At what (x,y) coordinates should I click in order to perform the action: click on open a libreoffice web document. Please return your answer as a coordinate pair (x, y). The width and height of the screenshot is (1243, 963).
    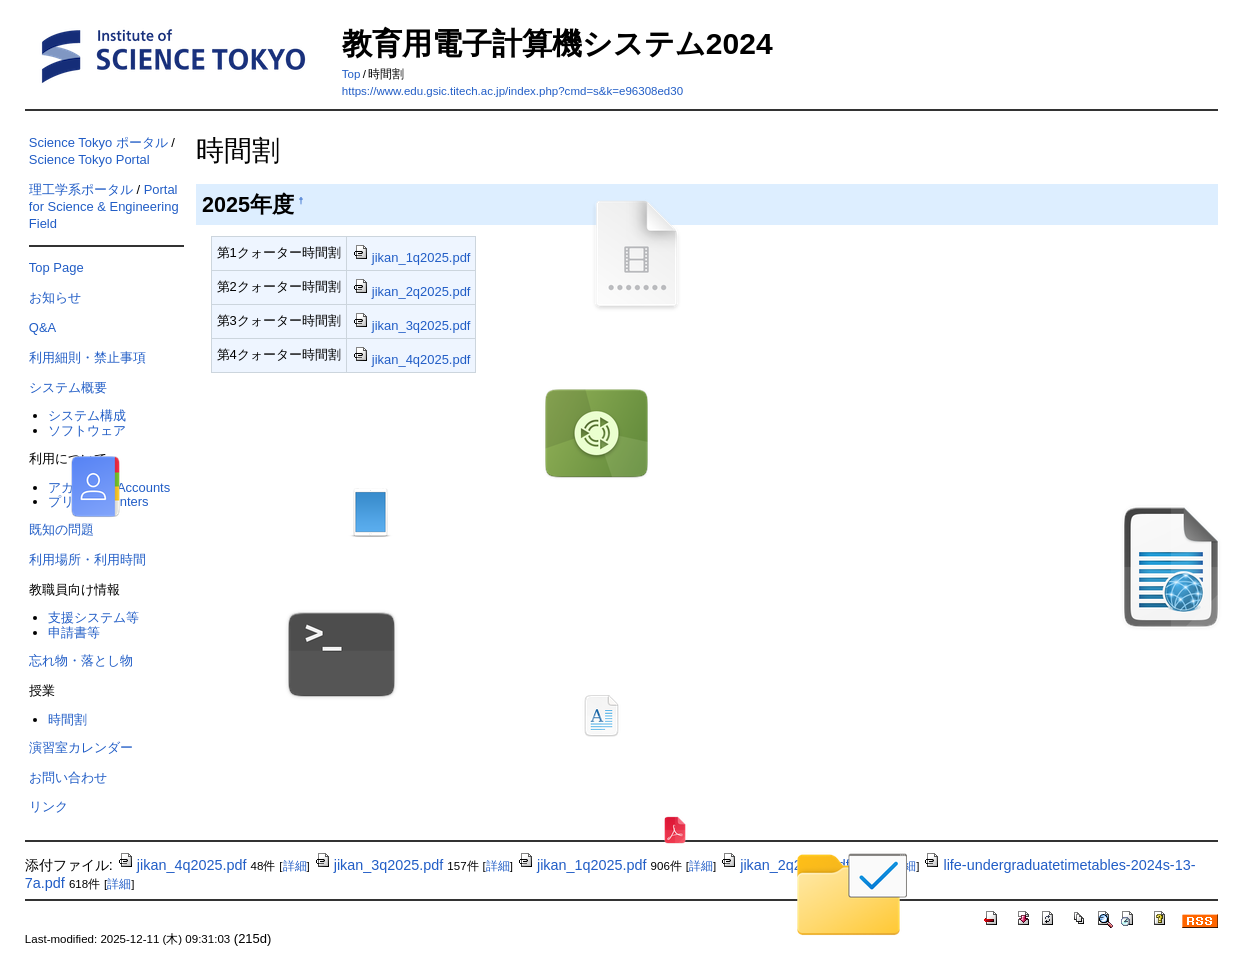
    Looking at the image, I should click on (1171, 567).